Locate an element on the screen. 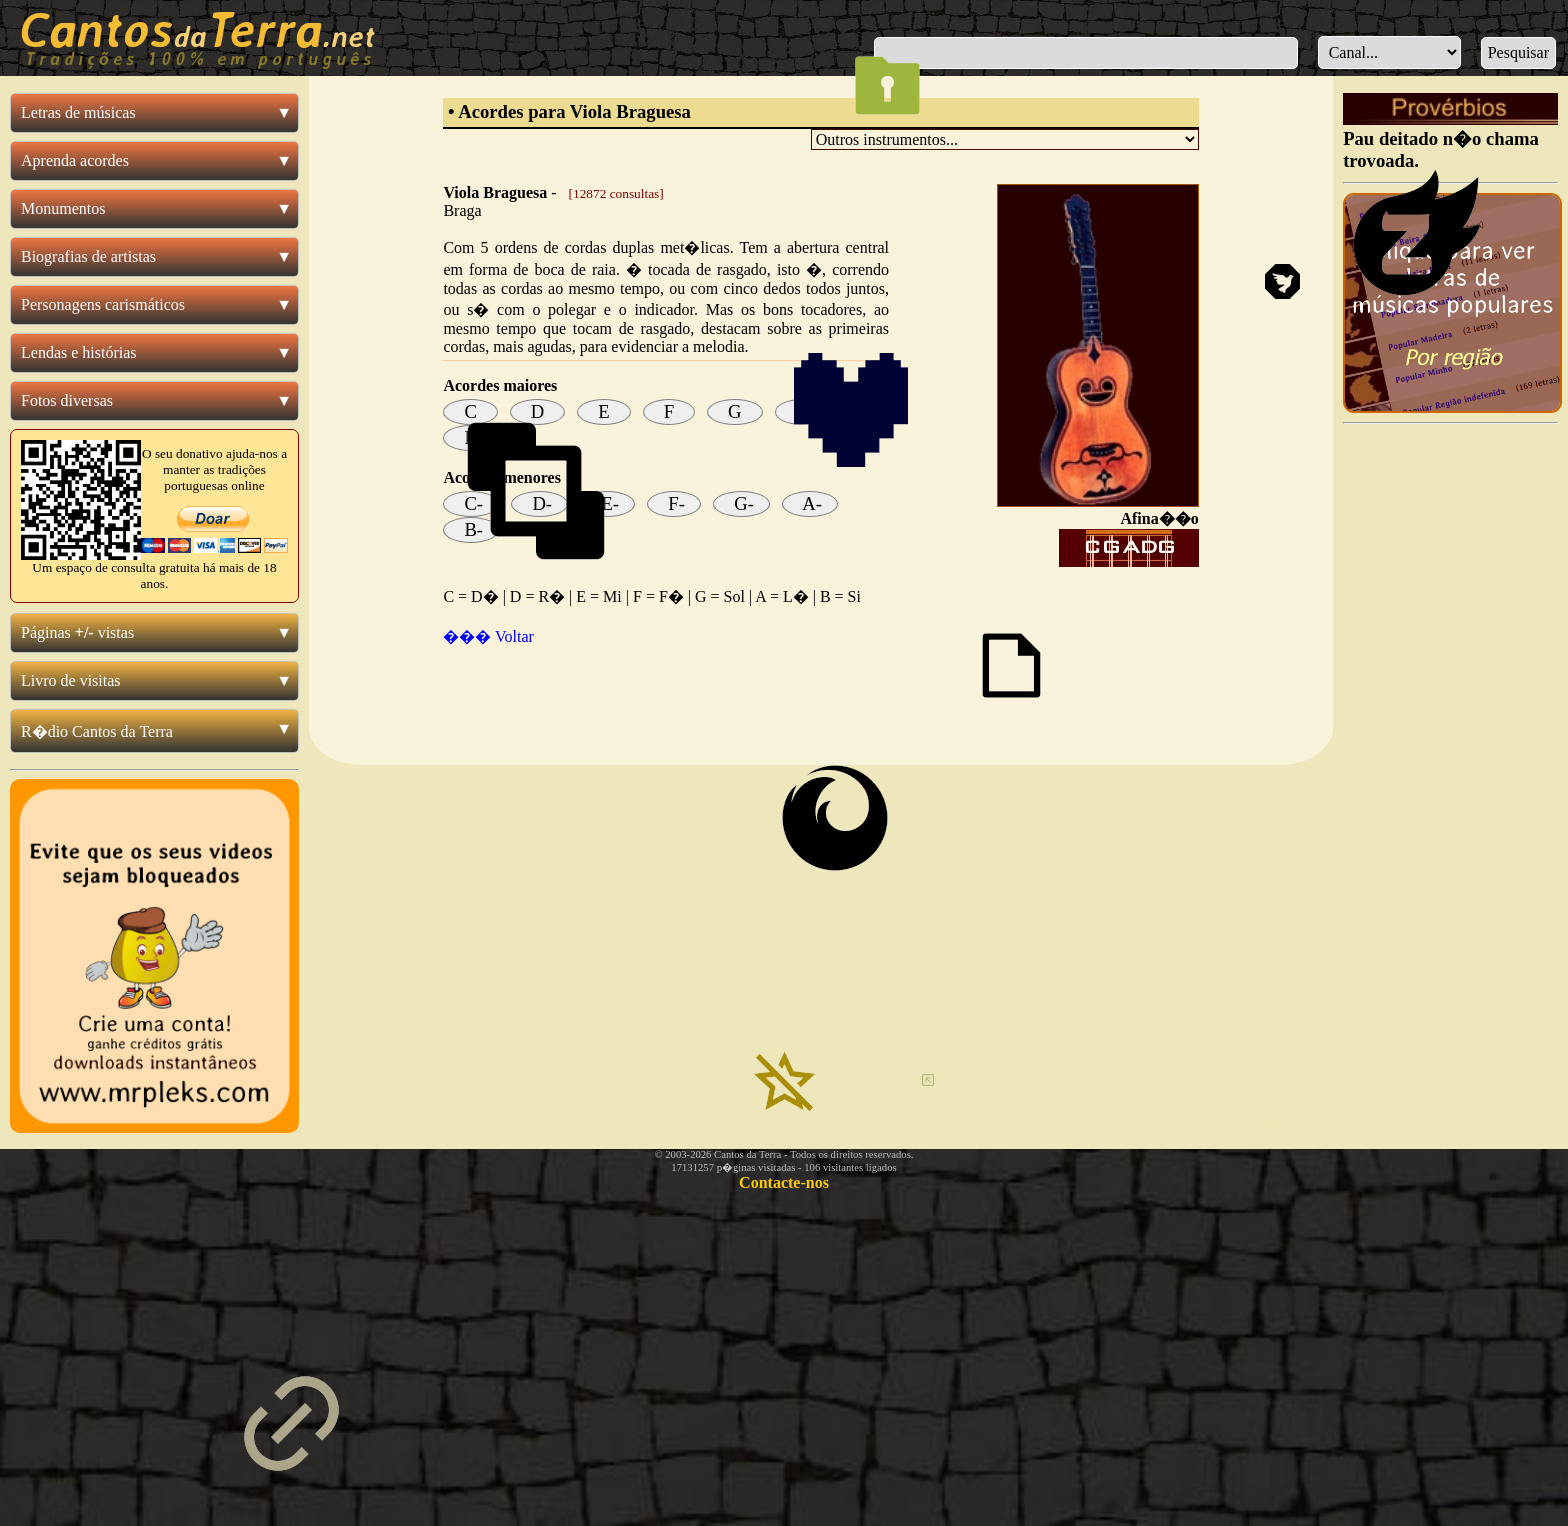 The width and height of the screenshot is (1568, 1526). visit ZCOOL design community is located at coordinates (1417, 233).